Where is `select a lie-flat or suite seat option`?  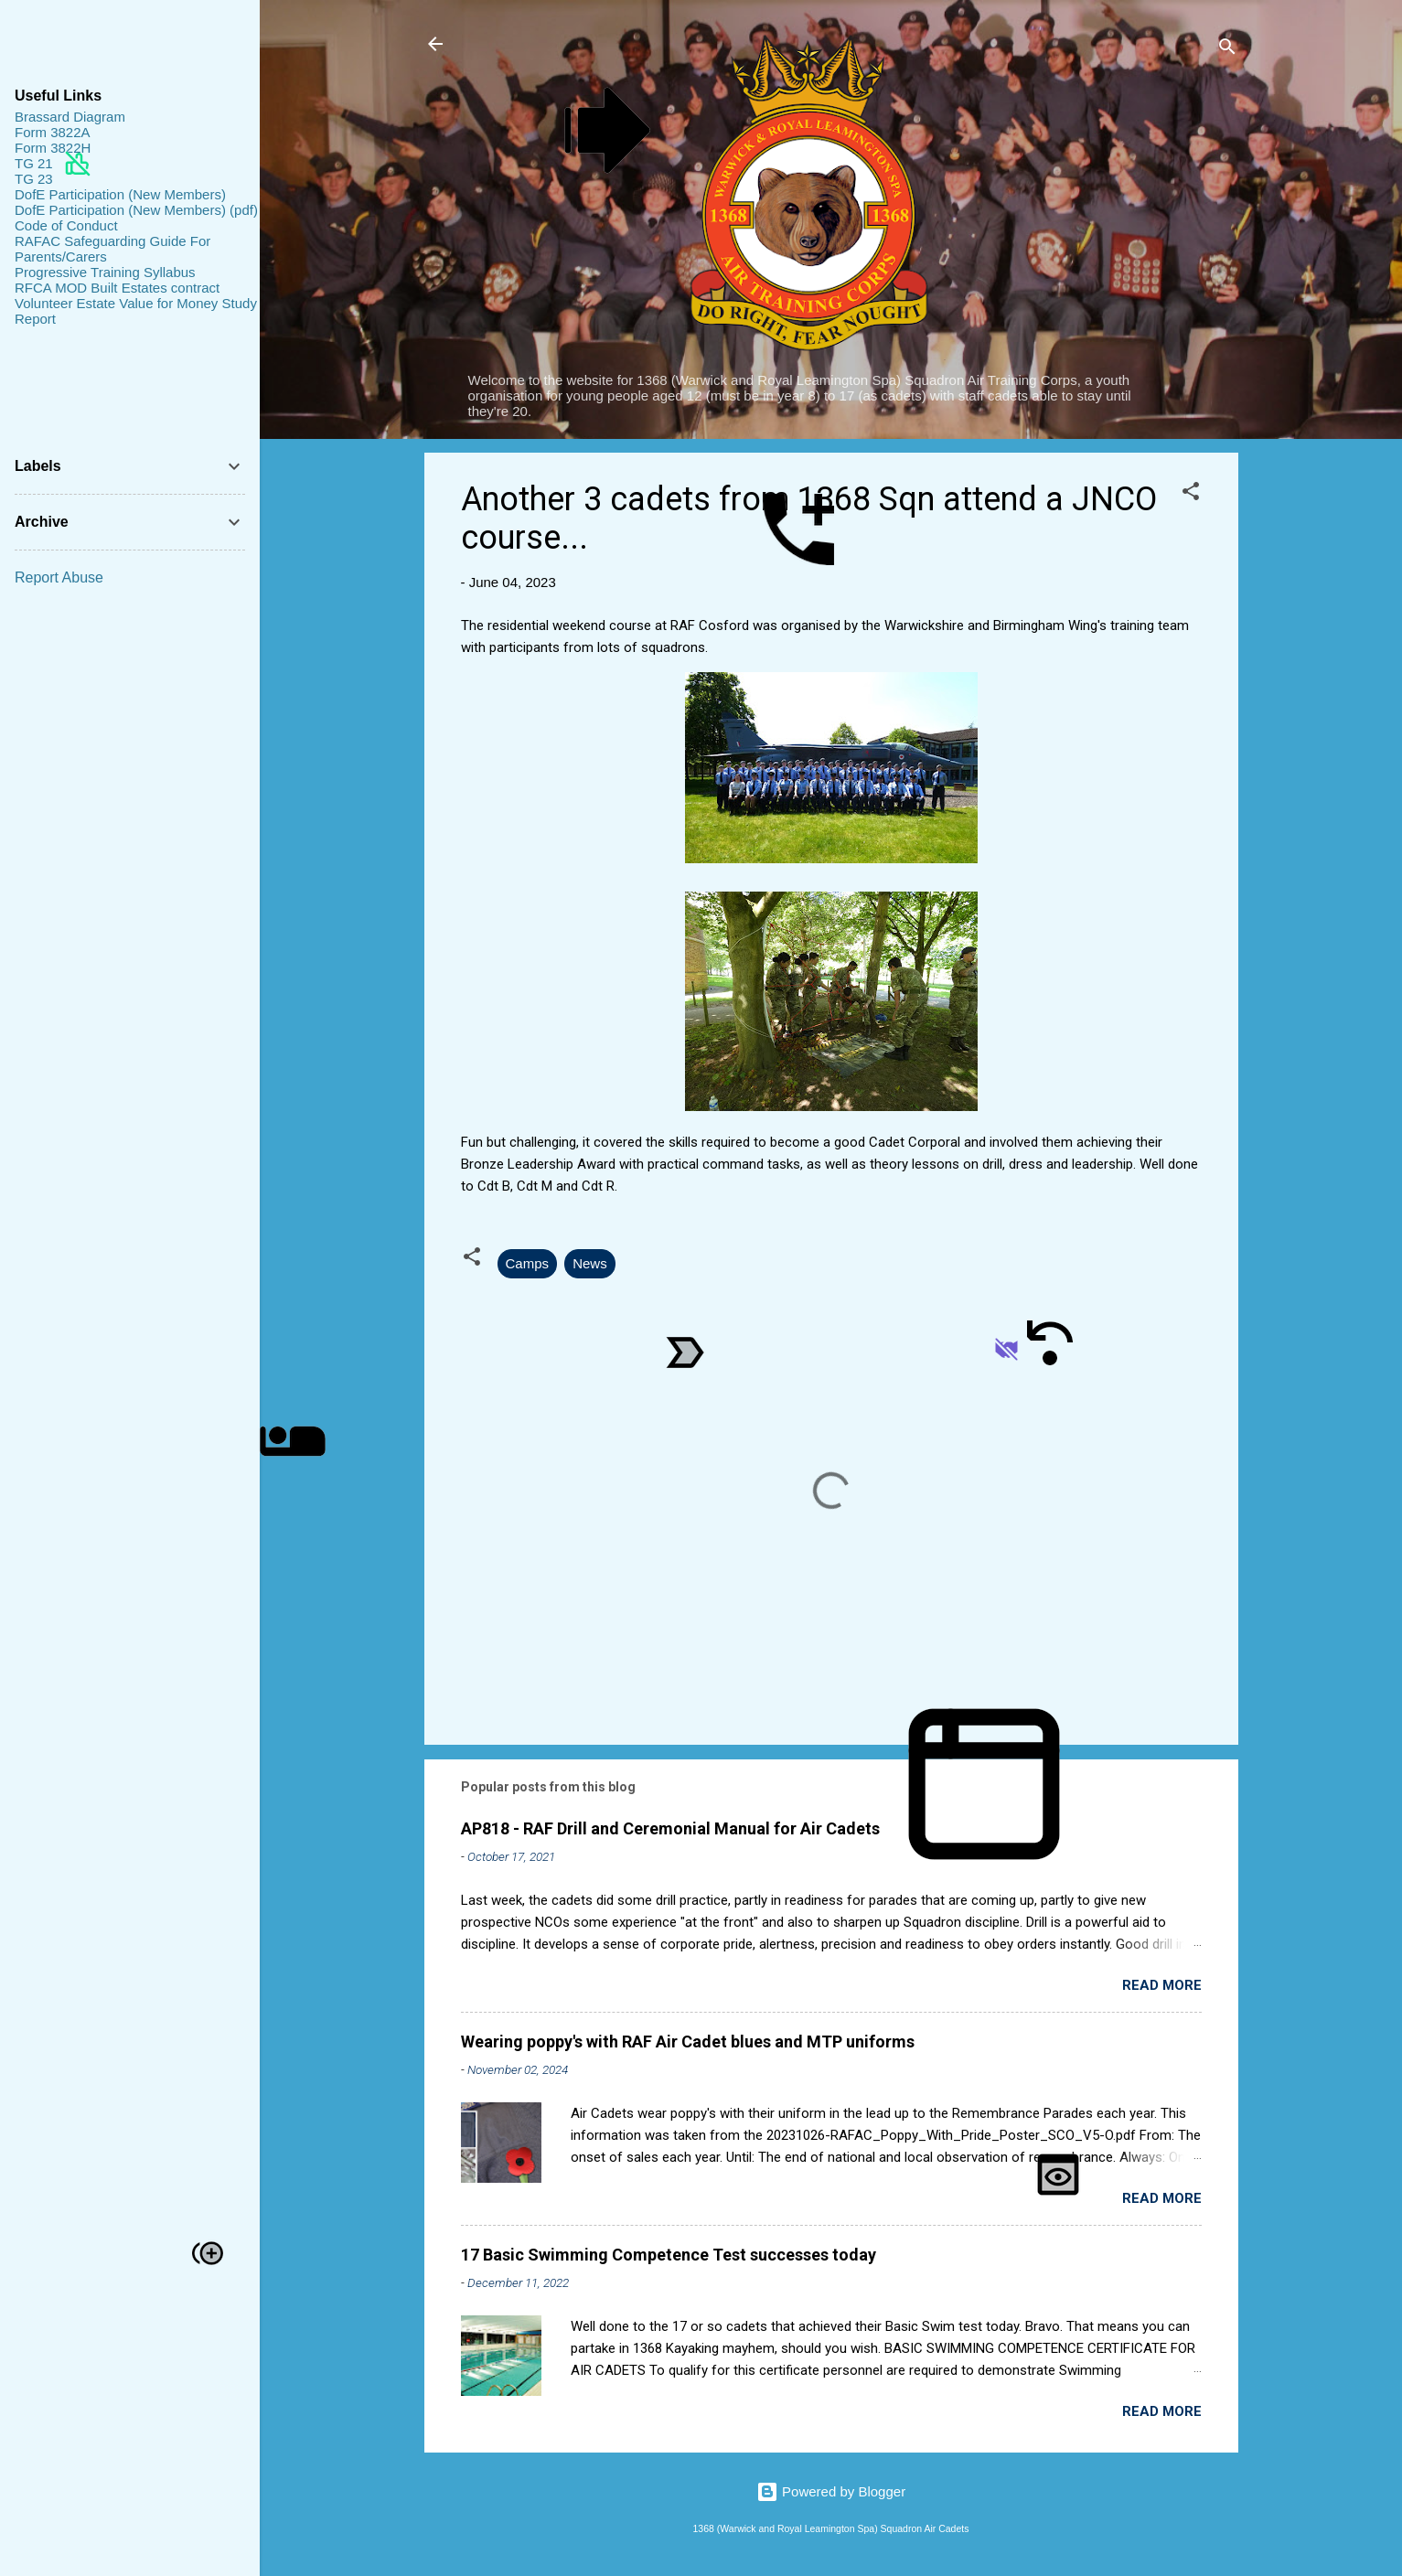 select a lie-flat or suite seat option is located at coordinates (293, 1441).